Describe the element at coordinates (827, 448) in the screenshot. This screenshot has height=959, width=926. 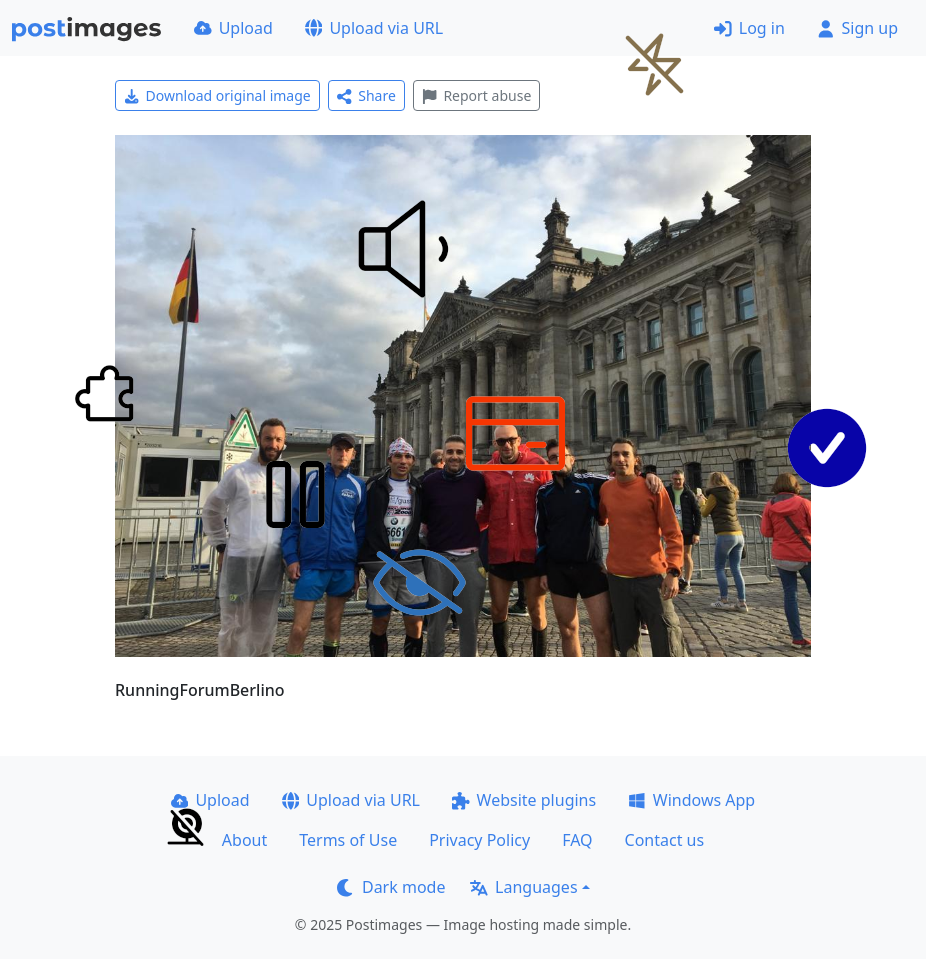
I see `indicates a completed or successful action` at that location.